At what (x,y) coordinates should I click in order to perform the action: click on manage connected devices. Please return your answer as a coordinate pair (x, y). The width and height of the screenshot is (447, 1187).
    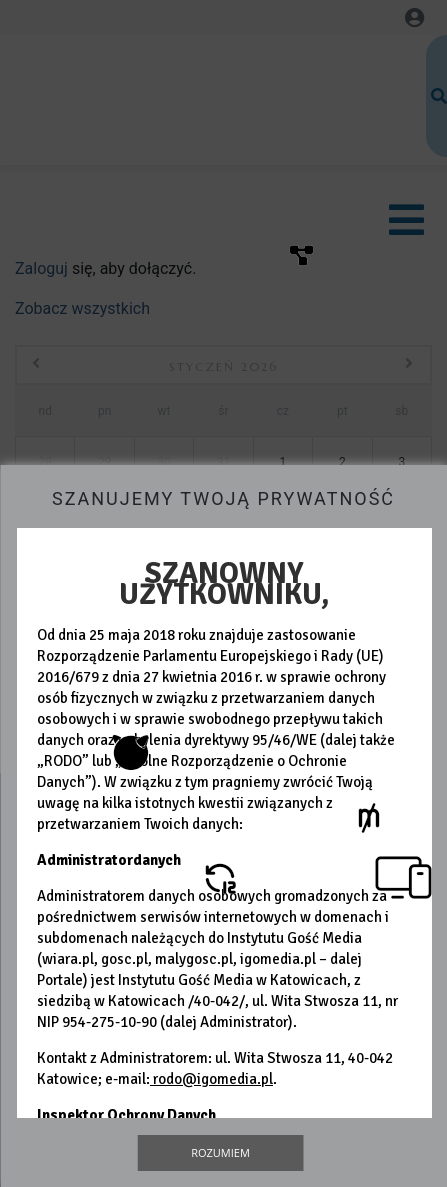
    Looking at the image, I should click on (402, 877).